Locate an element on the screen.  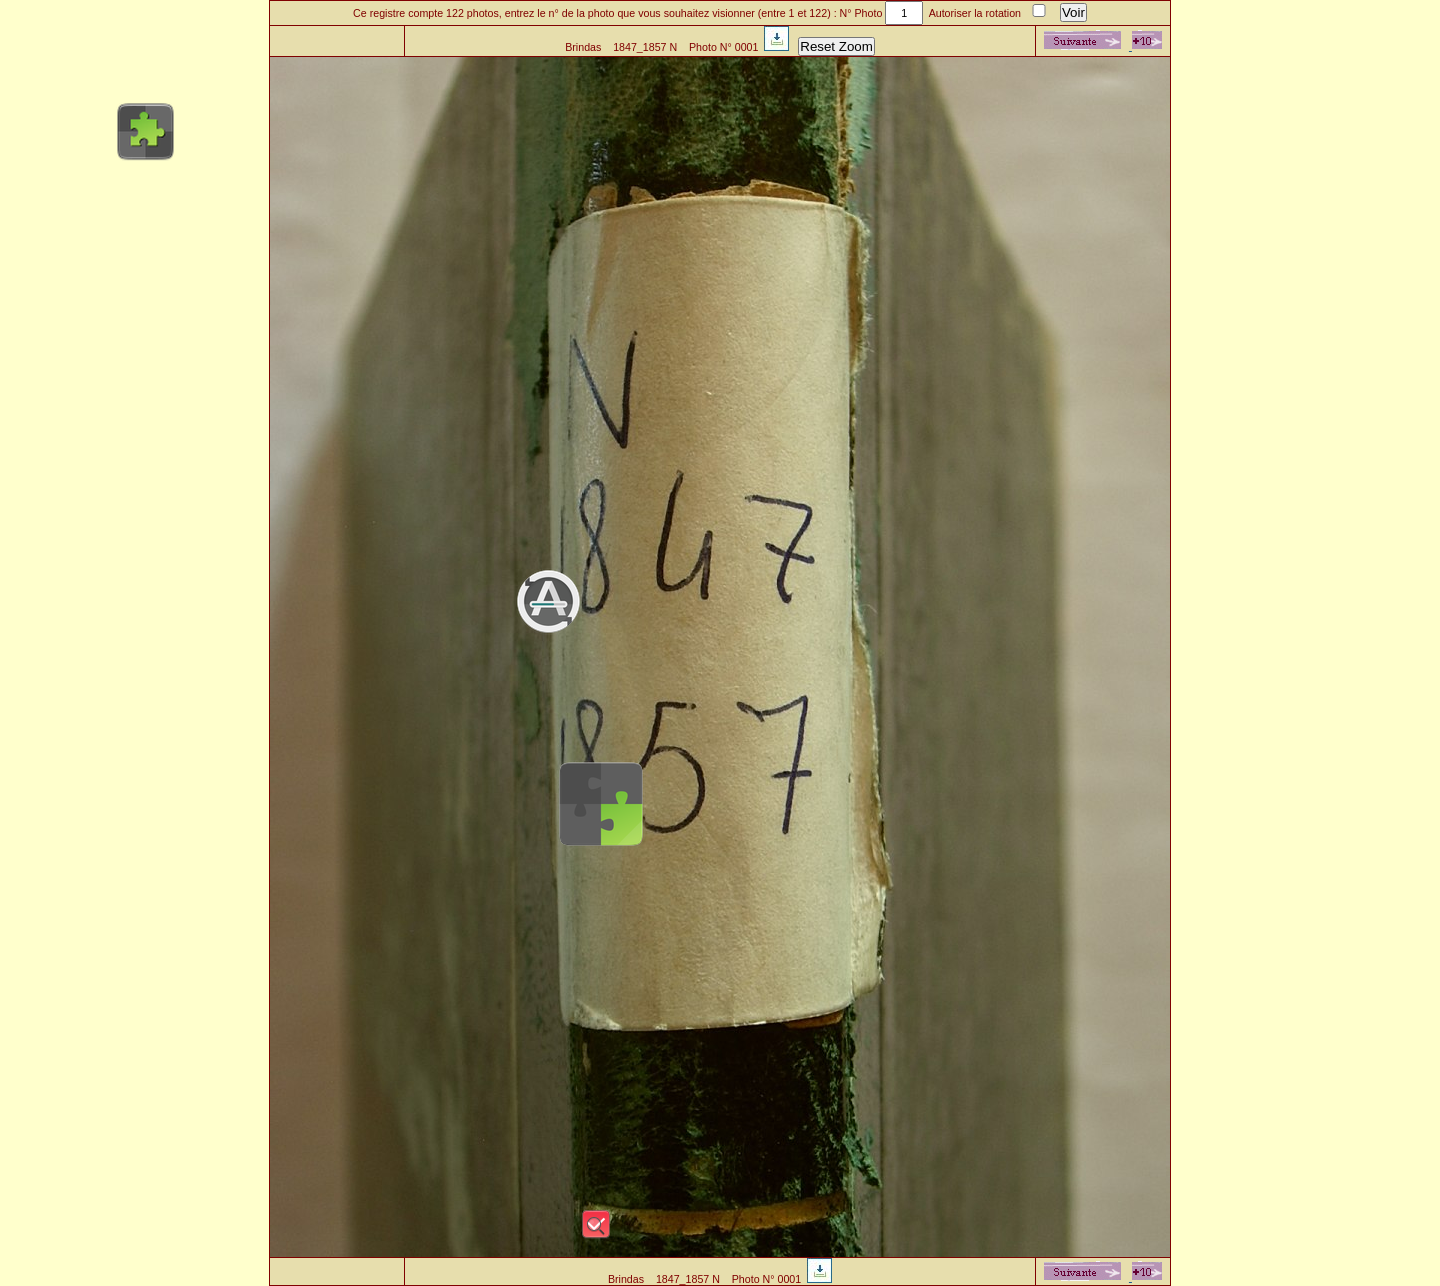
browse or manage system add-ons is located at coordinates (145, 131).